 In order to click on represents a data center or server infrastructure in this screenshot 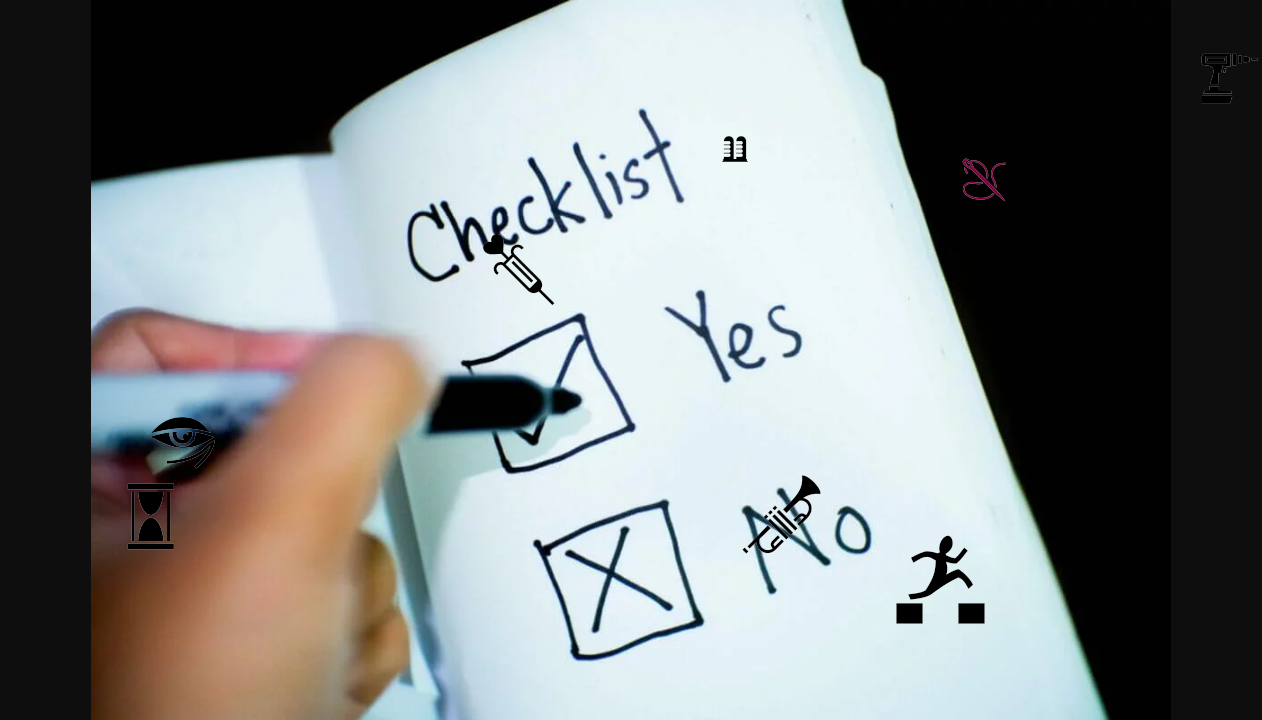, I will do `click(735, 149)`.